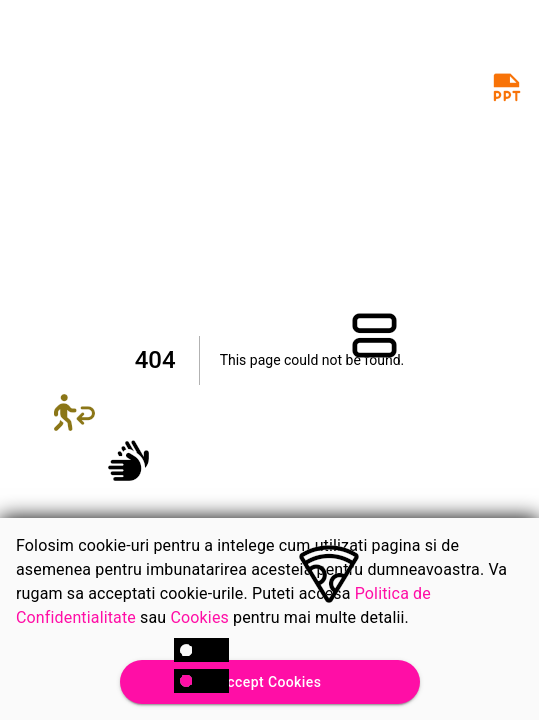 The width and height of the screenshot is (539, 720). What do you see at coordinates (128, 460) in the screenshot?
I see `indicates sign language or accessibility features` at bounding box center [128, 460].